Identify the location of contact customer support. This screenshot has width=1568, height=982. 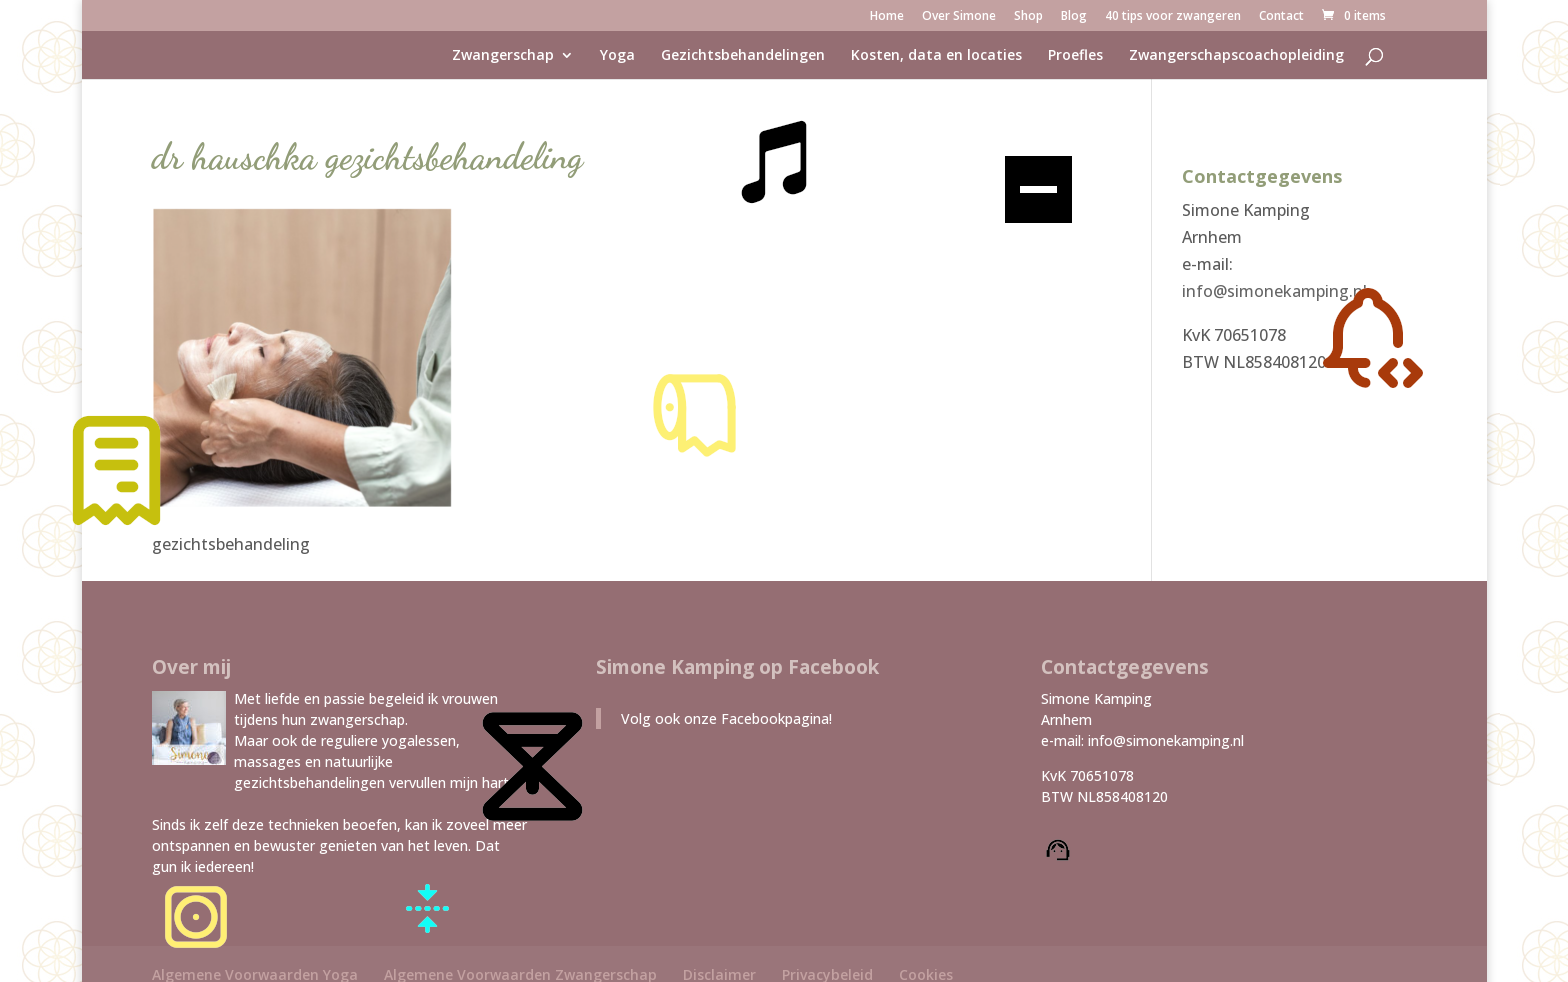
(1058, 850).